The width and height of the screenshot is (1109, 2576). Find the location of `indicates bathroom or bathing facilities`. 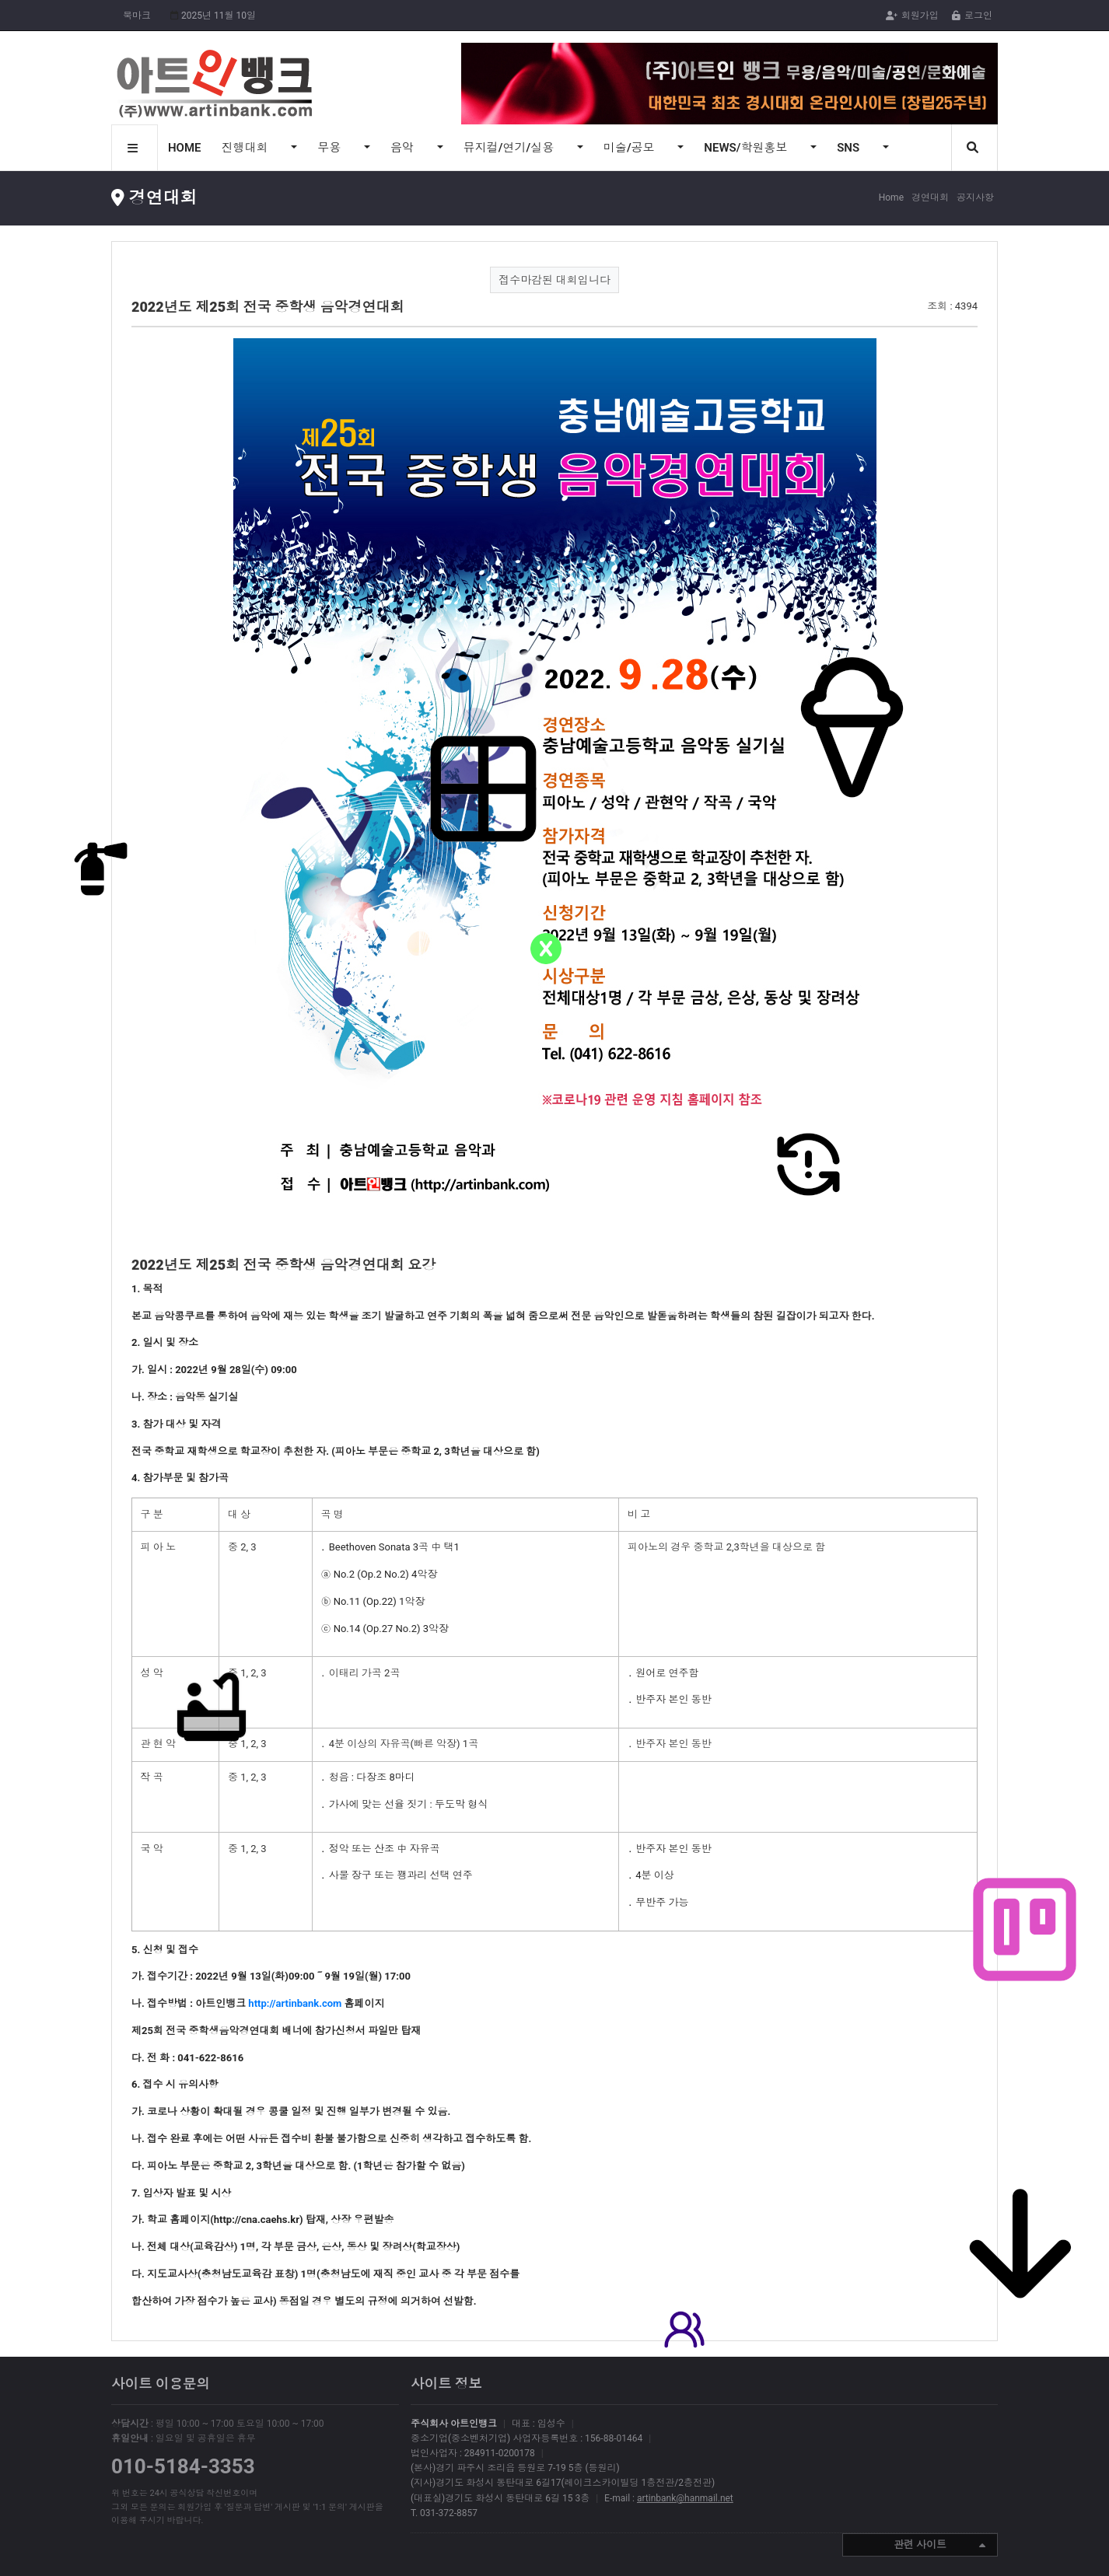

indicates bathroom or bathing facilities is located at coordinates (212, 1707).